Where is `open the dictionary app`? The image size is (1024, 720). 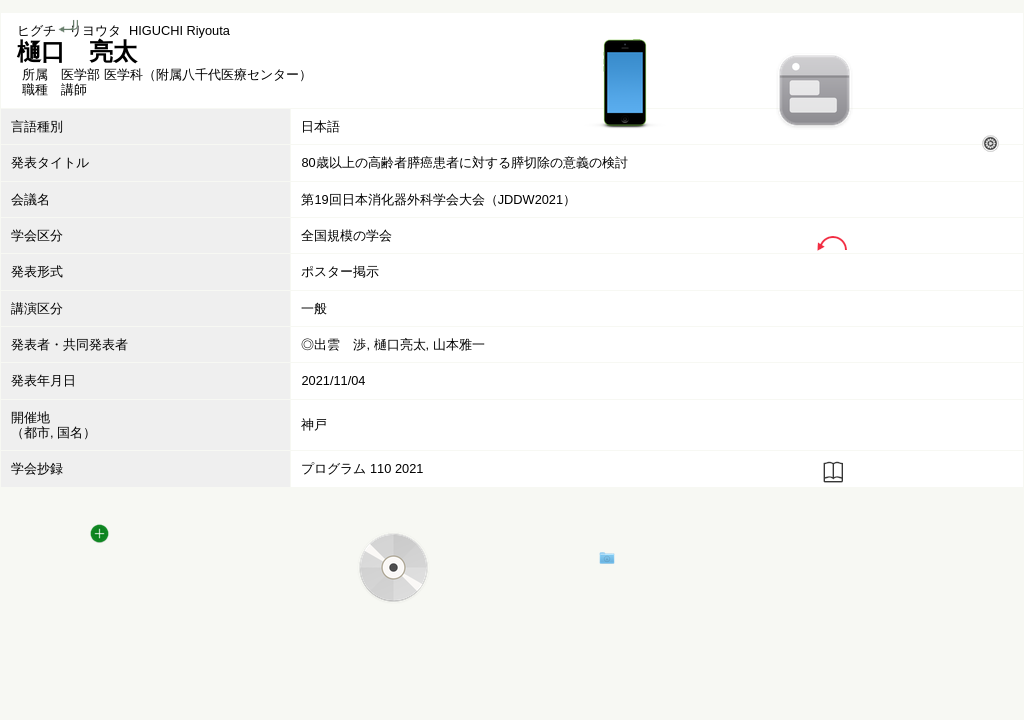 open the dictionary app is located at coordinates (834, 472).